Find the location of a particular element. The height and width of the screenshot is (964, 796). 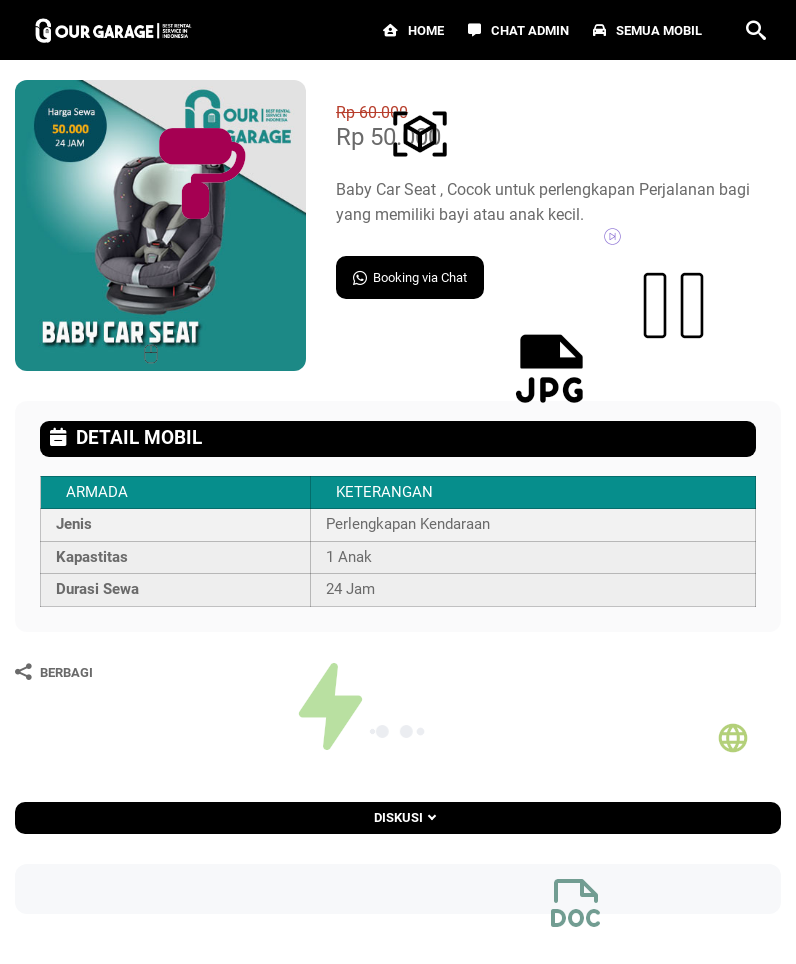

scan or capture a 3D object is located at coordinates (420, 134).